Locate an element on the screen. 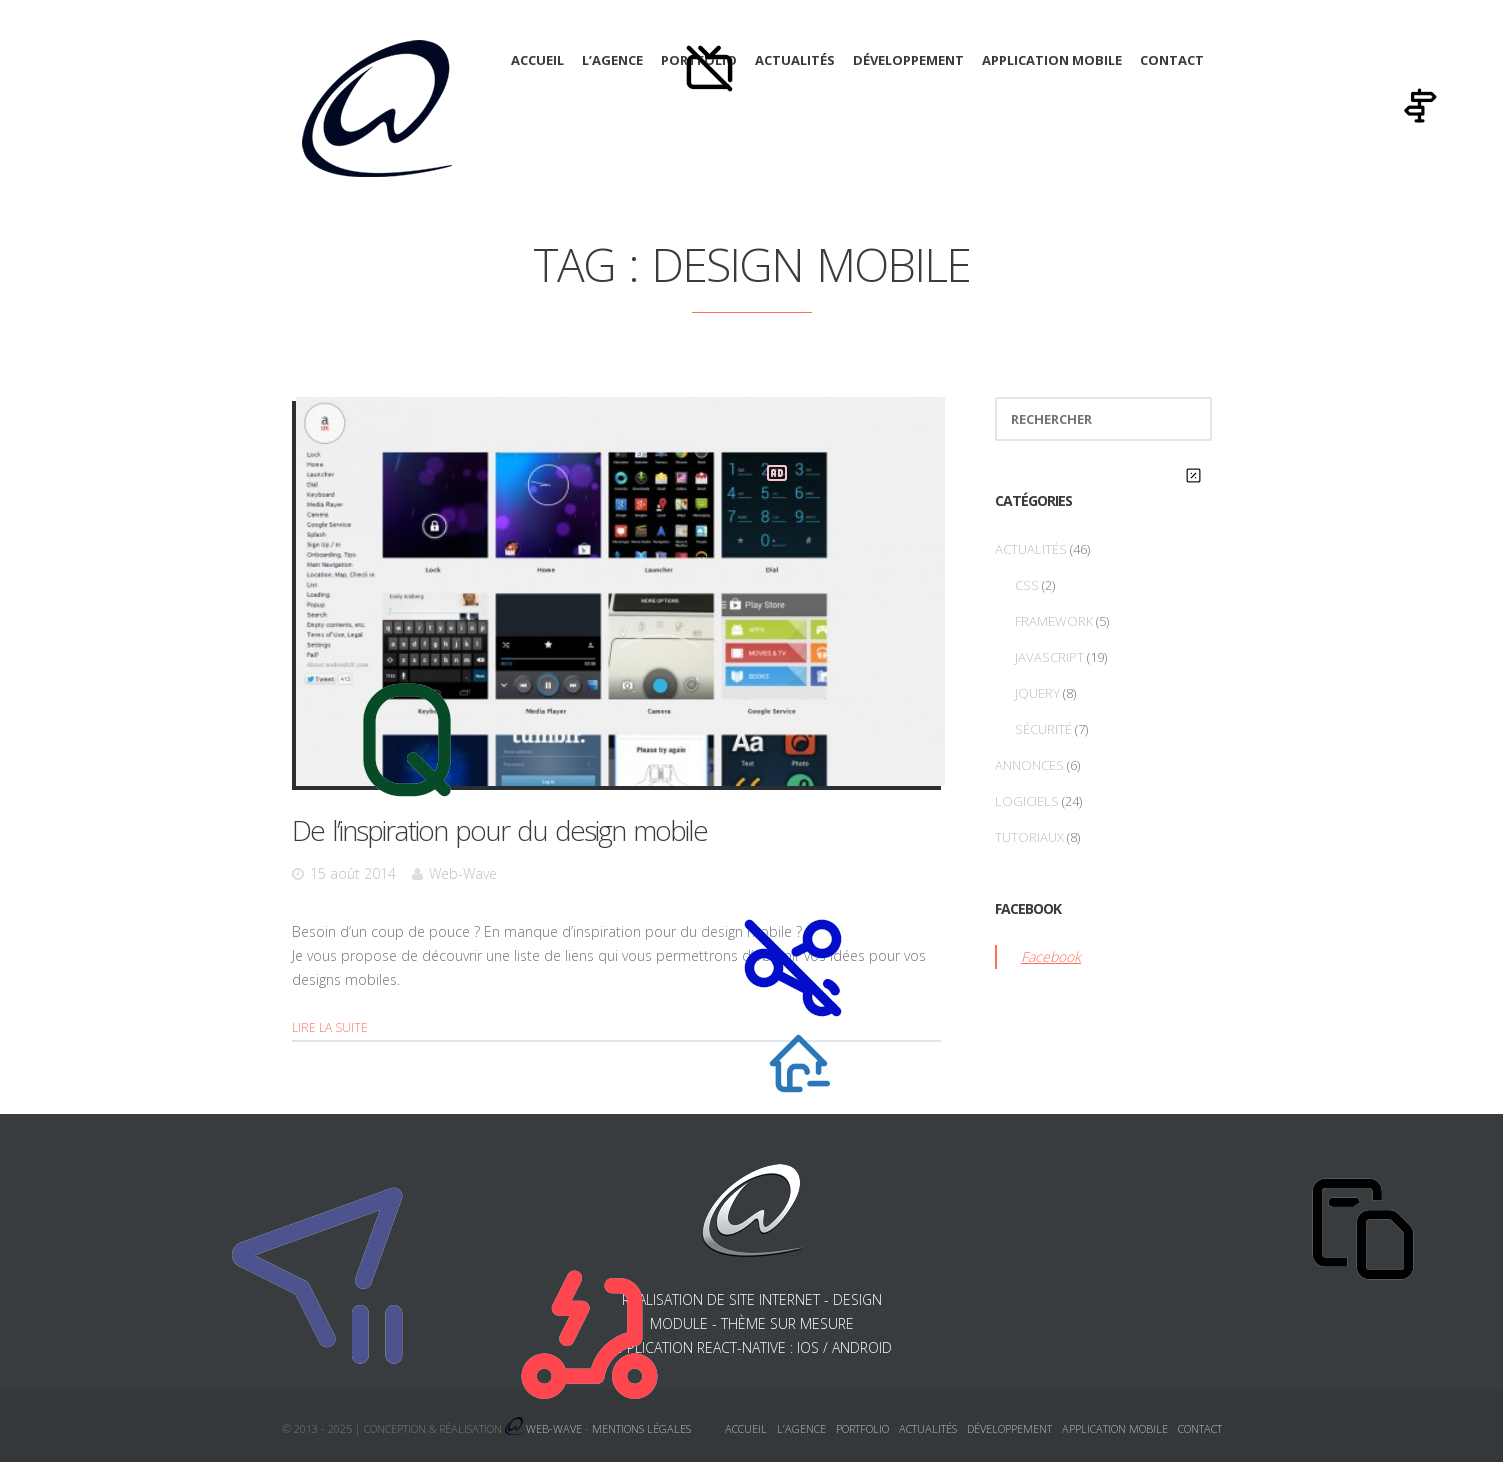  pause location sharing is located at coordinates (318, 1271).